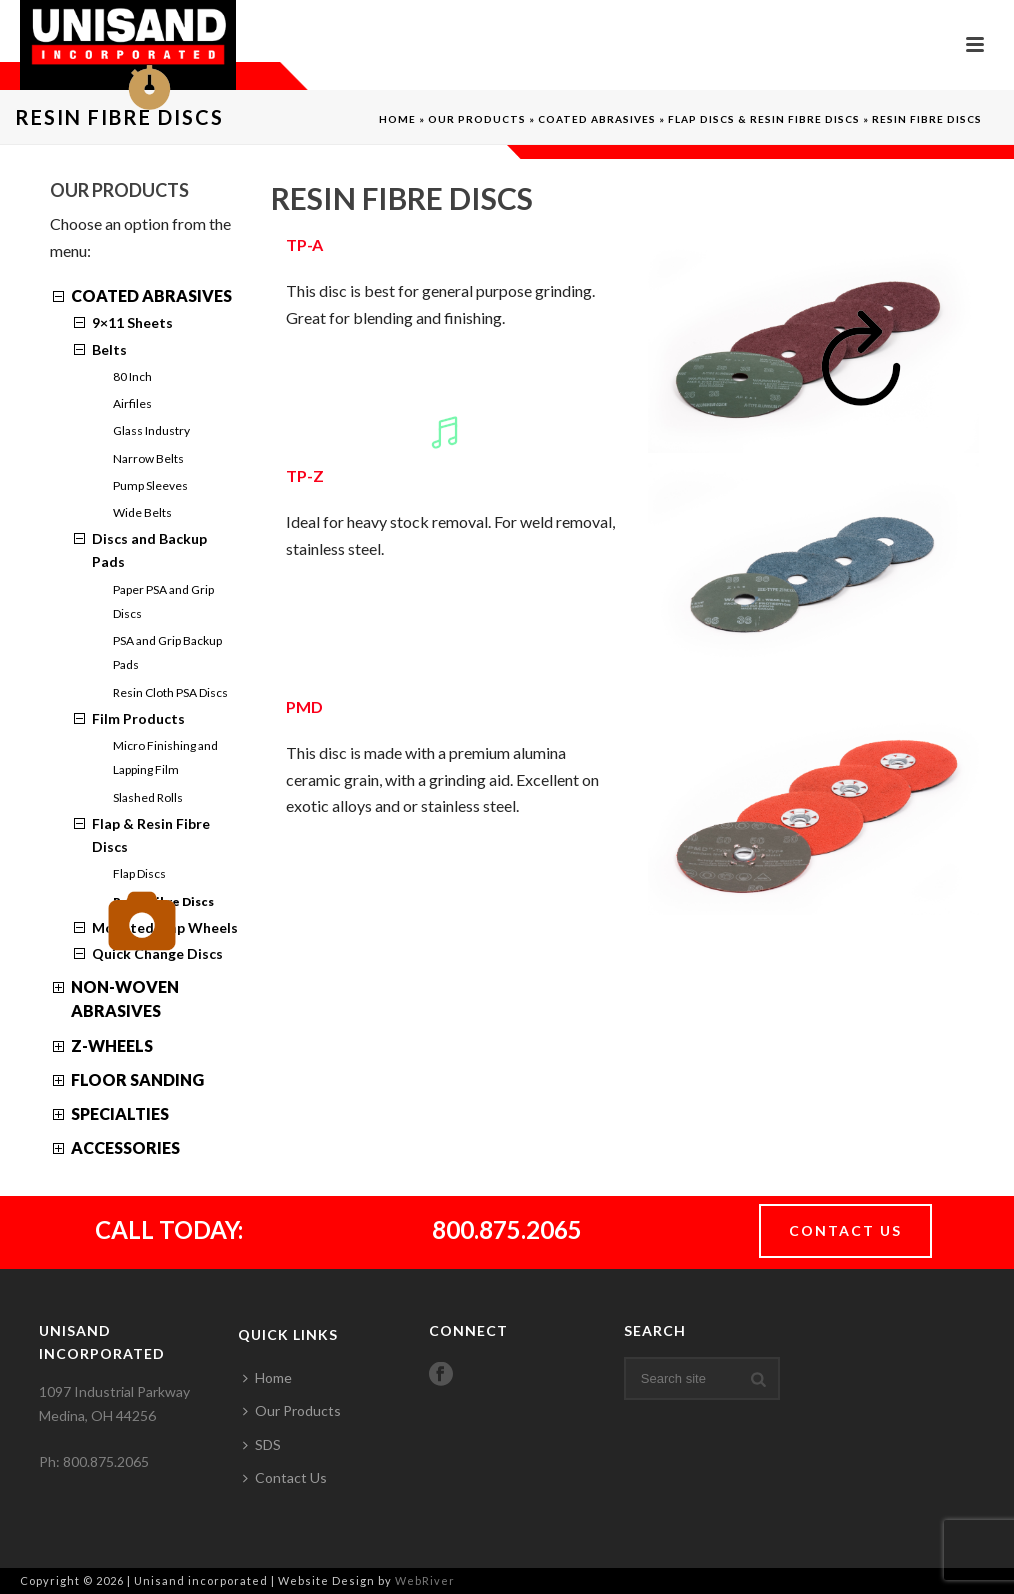  I want to click on open music library or player, so click(444, 432).